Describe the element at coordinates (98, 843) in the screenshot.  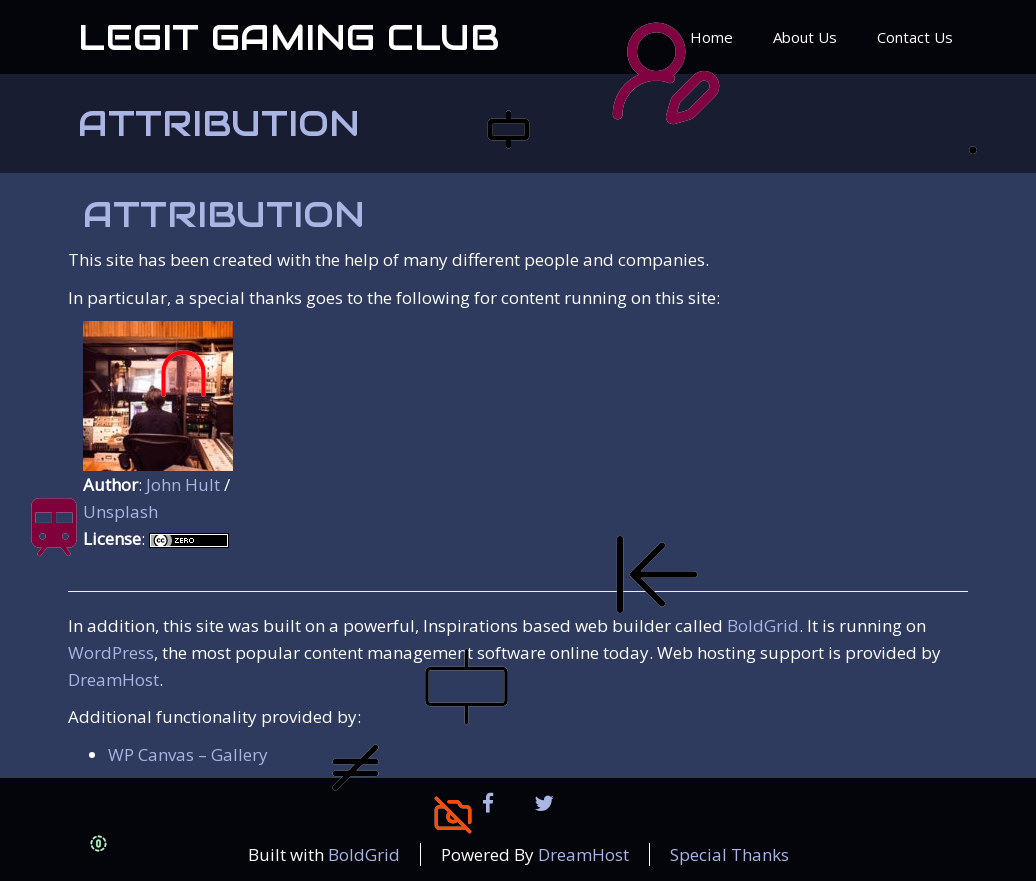
I see `indicates zero items or empty count` at that location.